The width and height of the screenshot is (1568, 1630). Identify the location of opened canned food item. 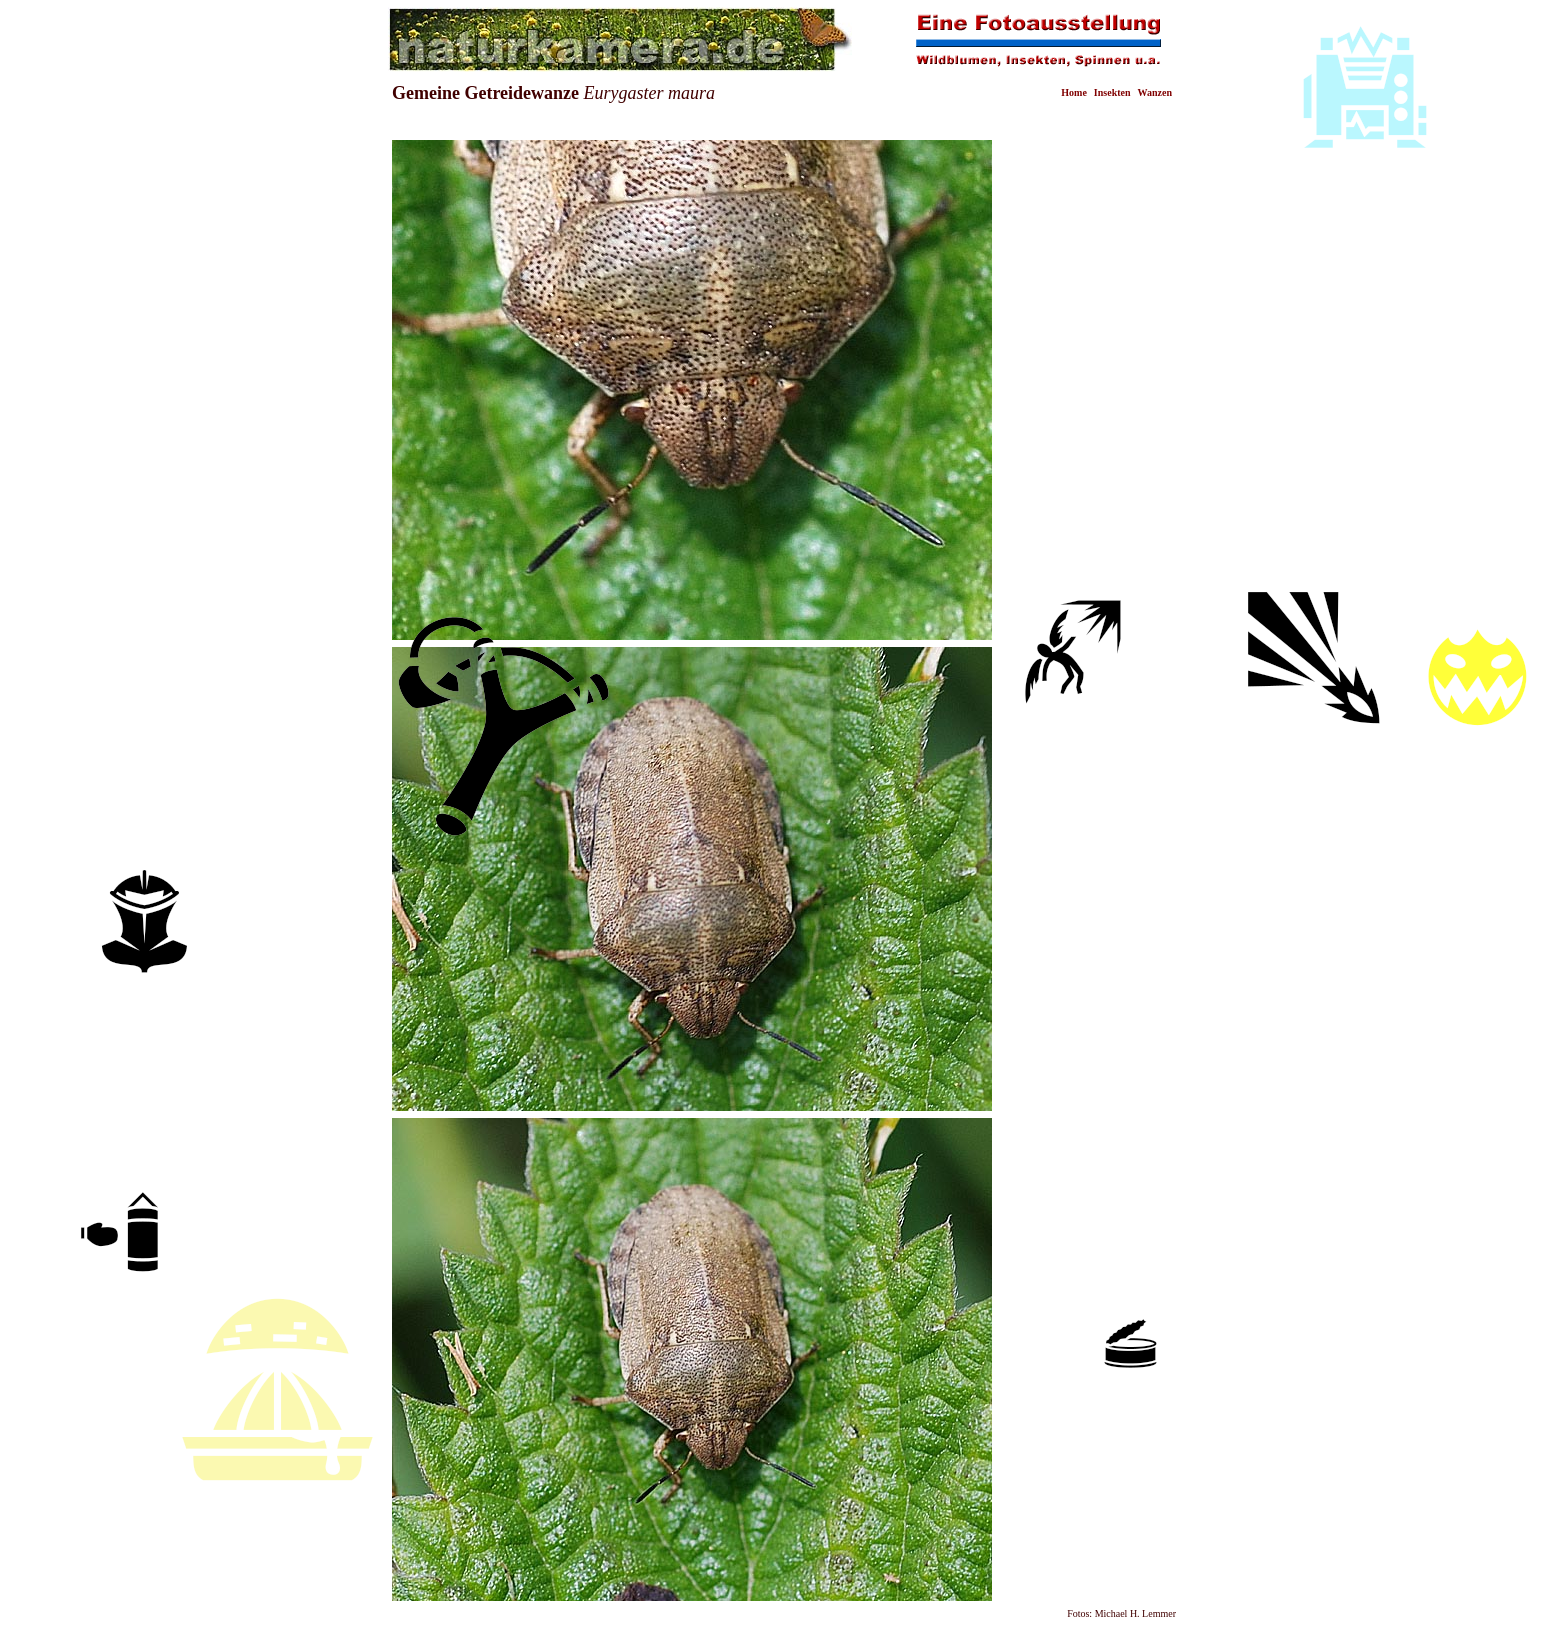
(1130, 1343).